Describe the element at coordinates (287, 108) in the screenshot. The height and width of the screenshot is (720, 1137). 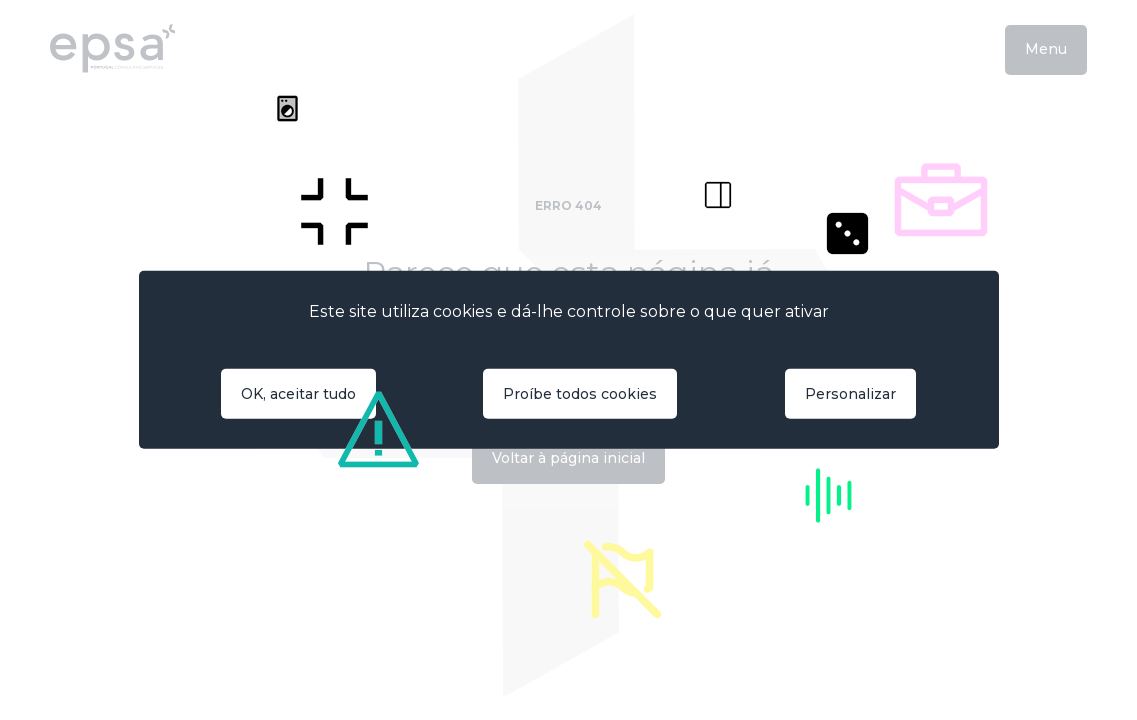
I see `find nearby laundromat or laundry services` at that location.